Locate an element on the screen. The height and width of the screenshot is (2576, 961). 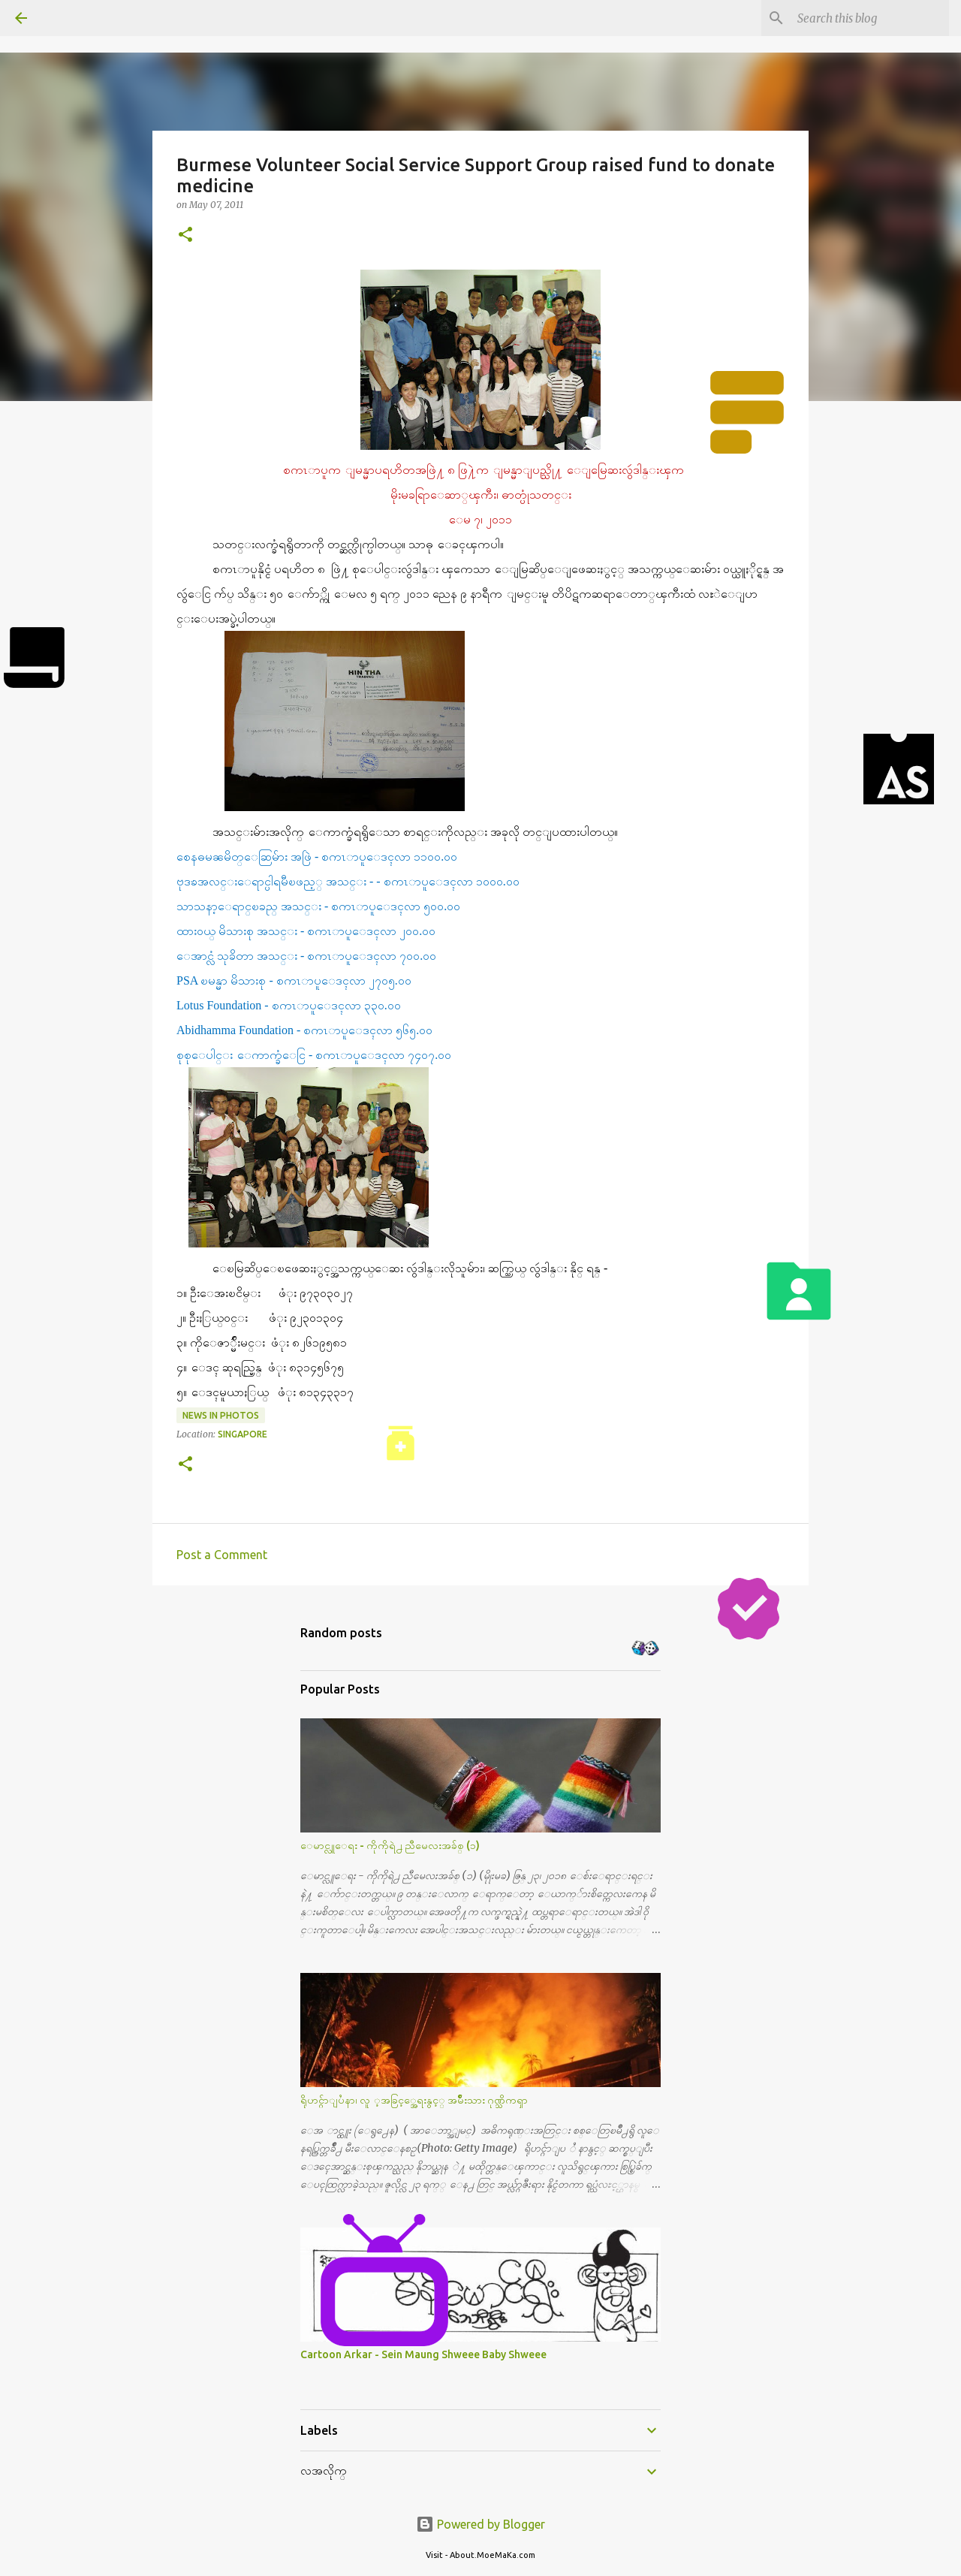
indicates a verified account or profile is located at coordinates (749, 1609).